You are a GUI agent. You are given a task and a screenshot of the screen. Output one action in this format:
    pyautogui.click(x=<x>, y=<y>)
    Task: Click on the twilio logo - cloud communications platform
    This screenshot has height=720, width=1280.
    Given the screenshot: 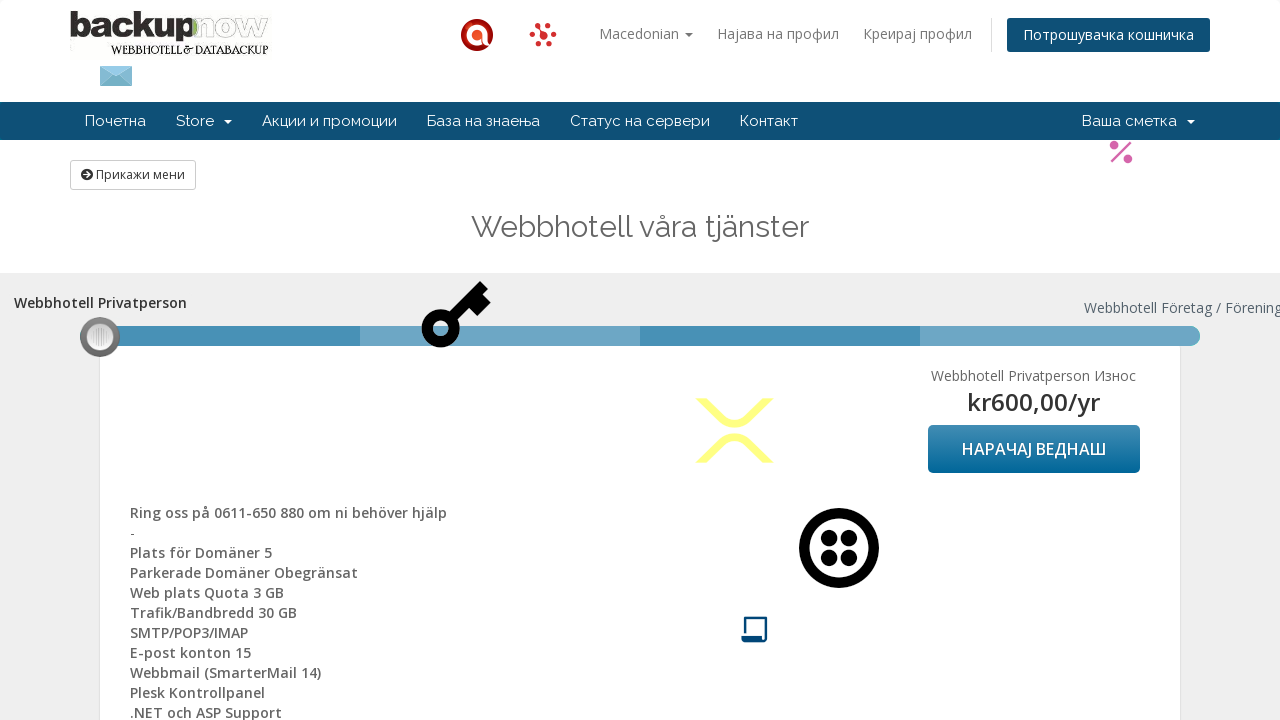 What is the action you would take?
    pyautogui.click(x=839, y=548)
    